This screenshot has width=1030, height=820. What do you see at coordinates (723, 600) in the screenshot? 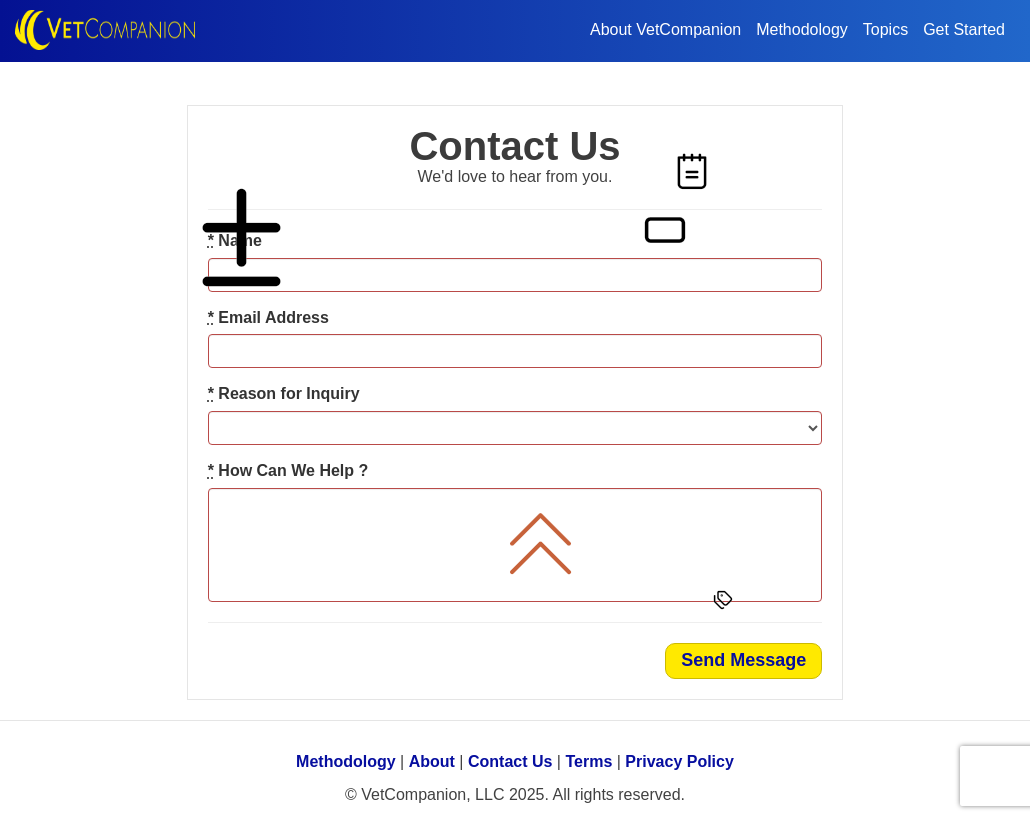
I see `manage tags or labels` at bounding box center [723, 600].